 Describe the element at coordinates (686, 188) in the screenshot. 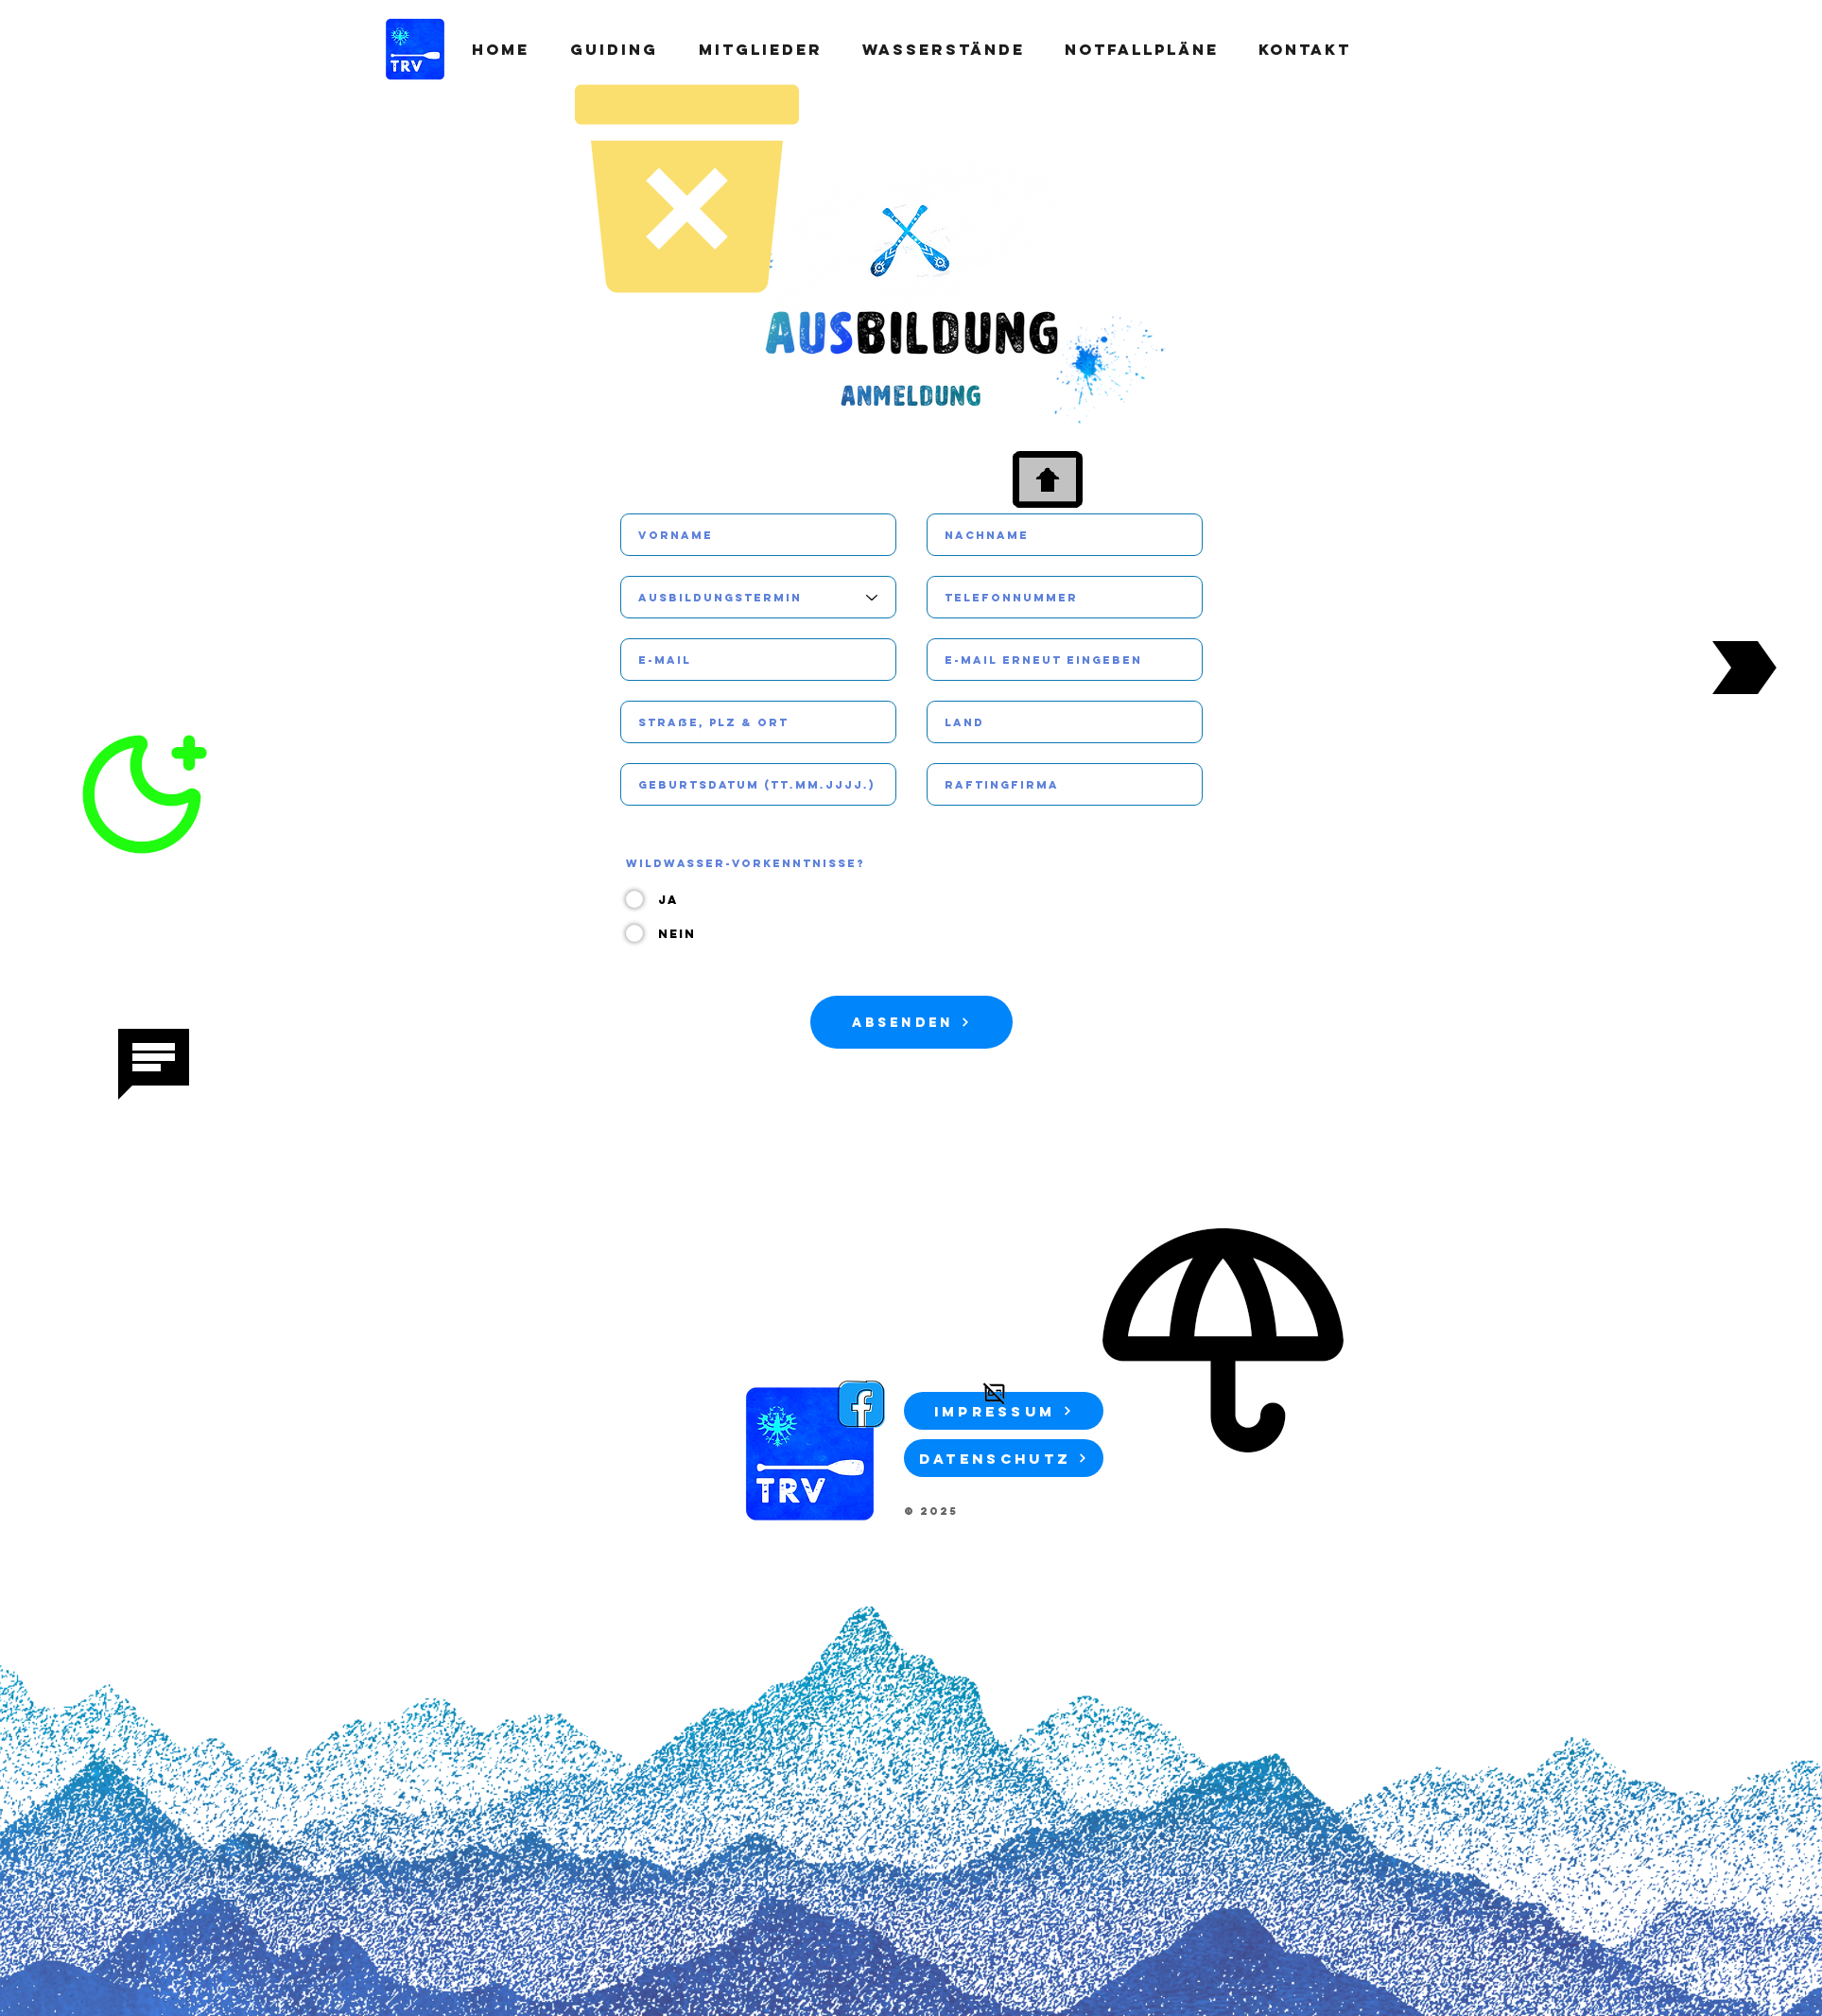

I see `delete selected item` at that location.